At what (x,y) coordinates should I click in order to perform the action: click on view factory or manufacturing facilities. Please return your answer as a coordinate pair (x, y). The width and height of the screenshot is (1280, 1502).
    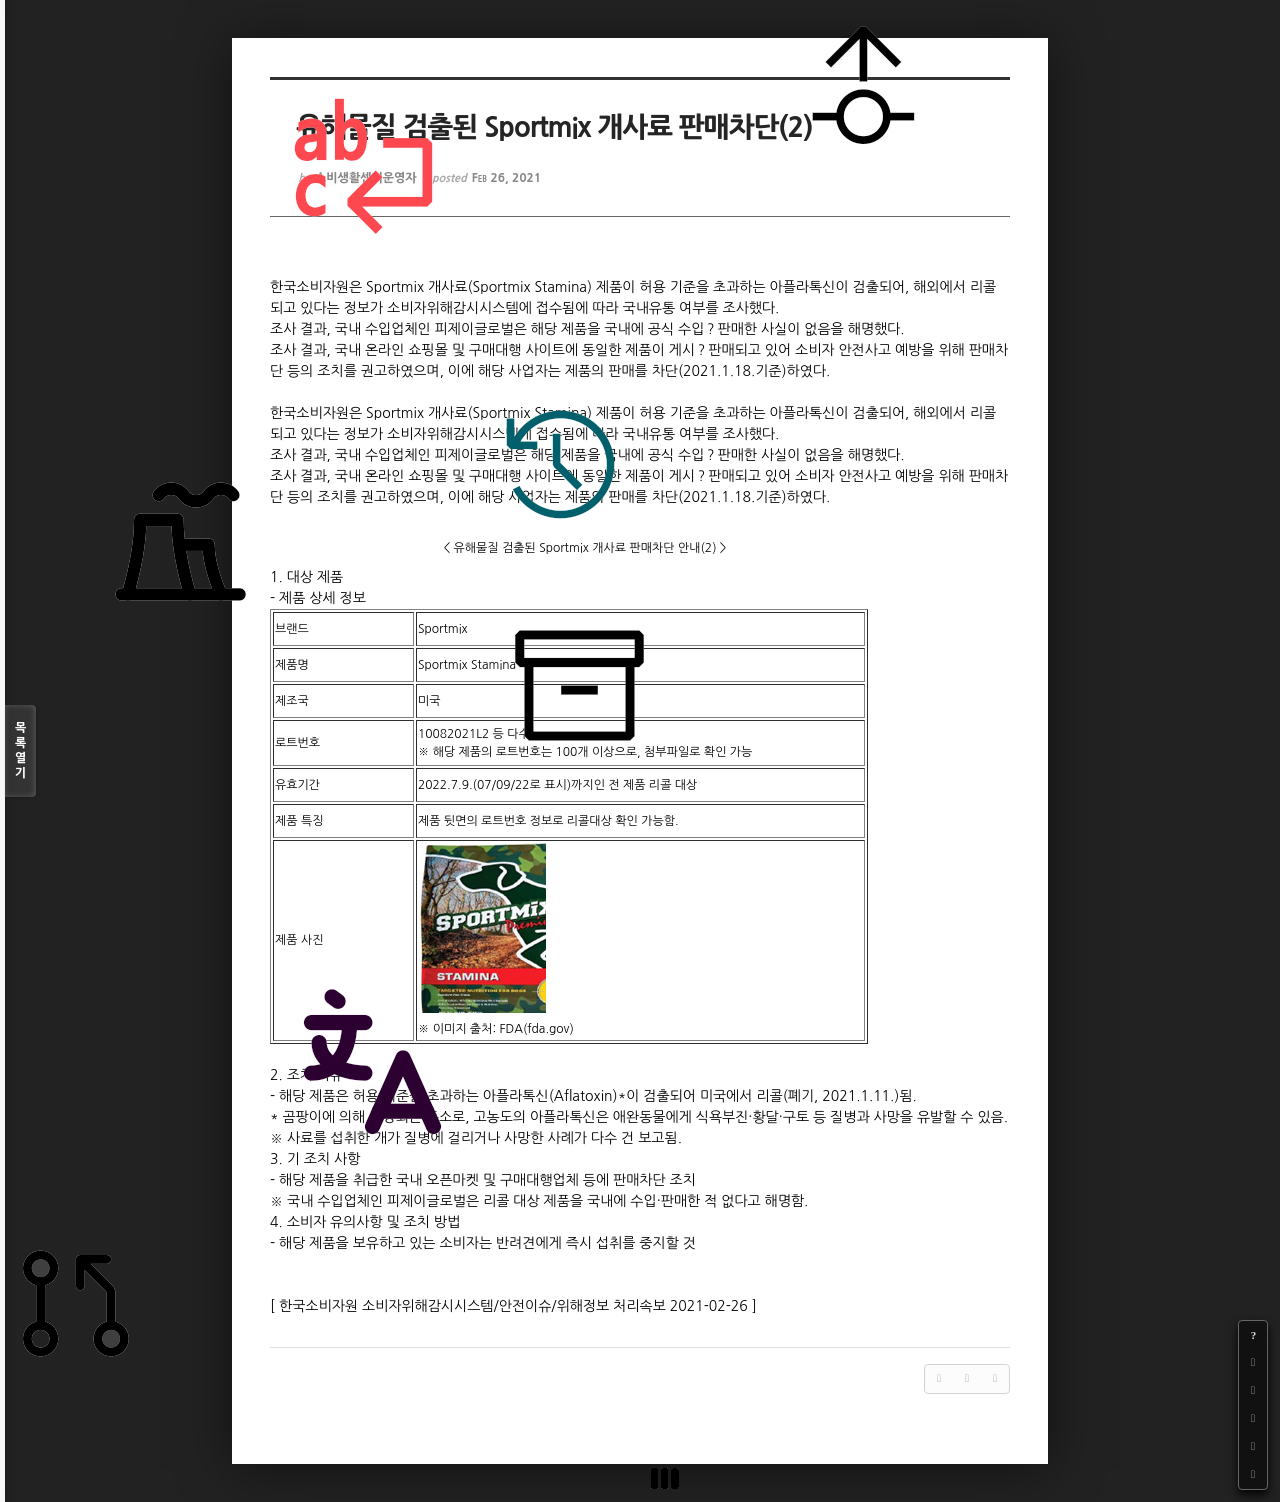
    Looking at the image, I should click on (177, 538).